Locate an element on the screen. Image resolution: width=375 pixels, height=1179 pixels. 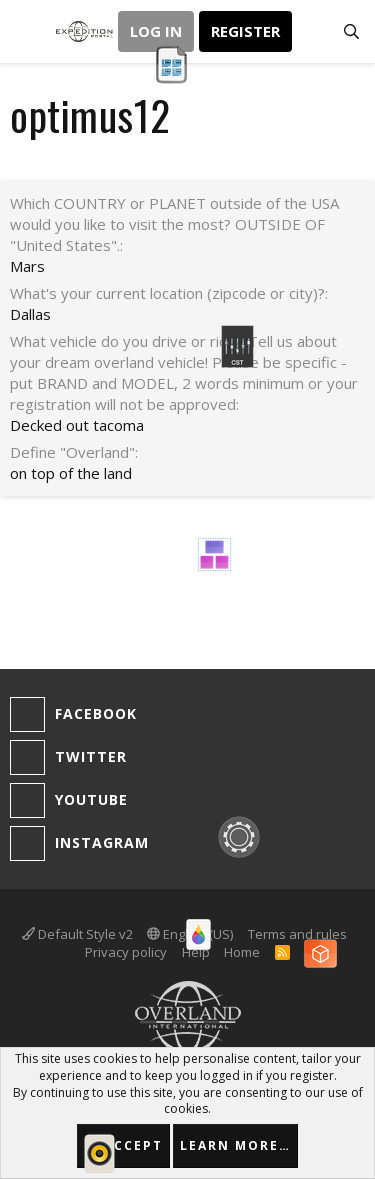
open a 3D model file is located at coordinates (320, 952).